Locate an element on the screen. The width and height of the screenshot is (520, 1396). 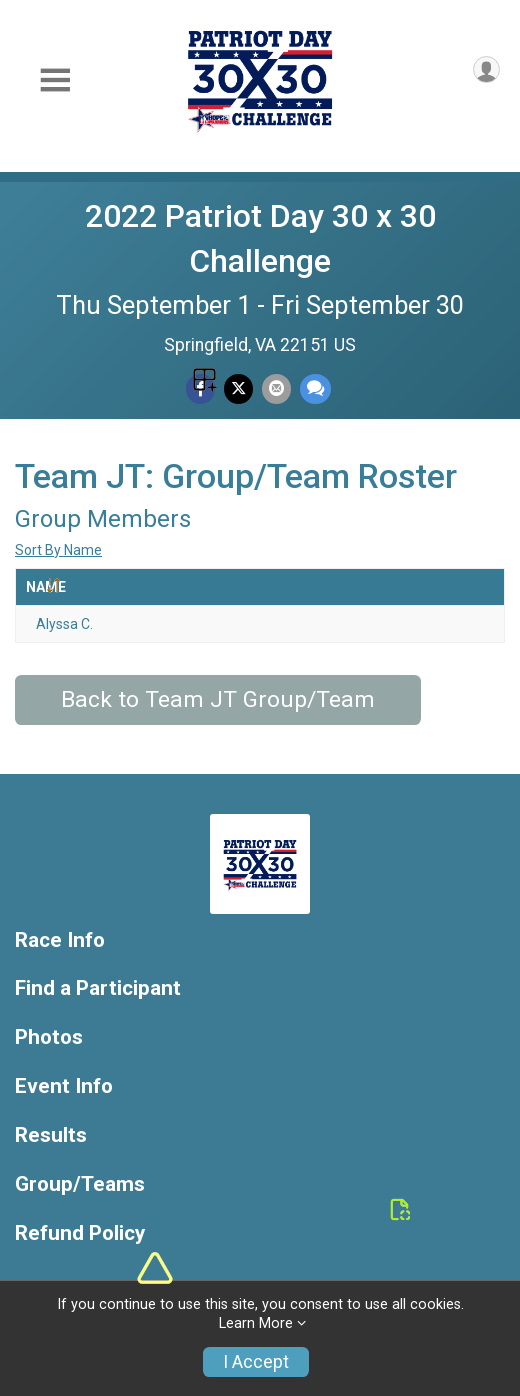
play or start media content is located at coordinates (155, 1268).